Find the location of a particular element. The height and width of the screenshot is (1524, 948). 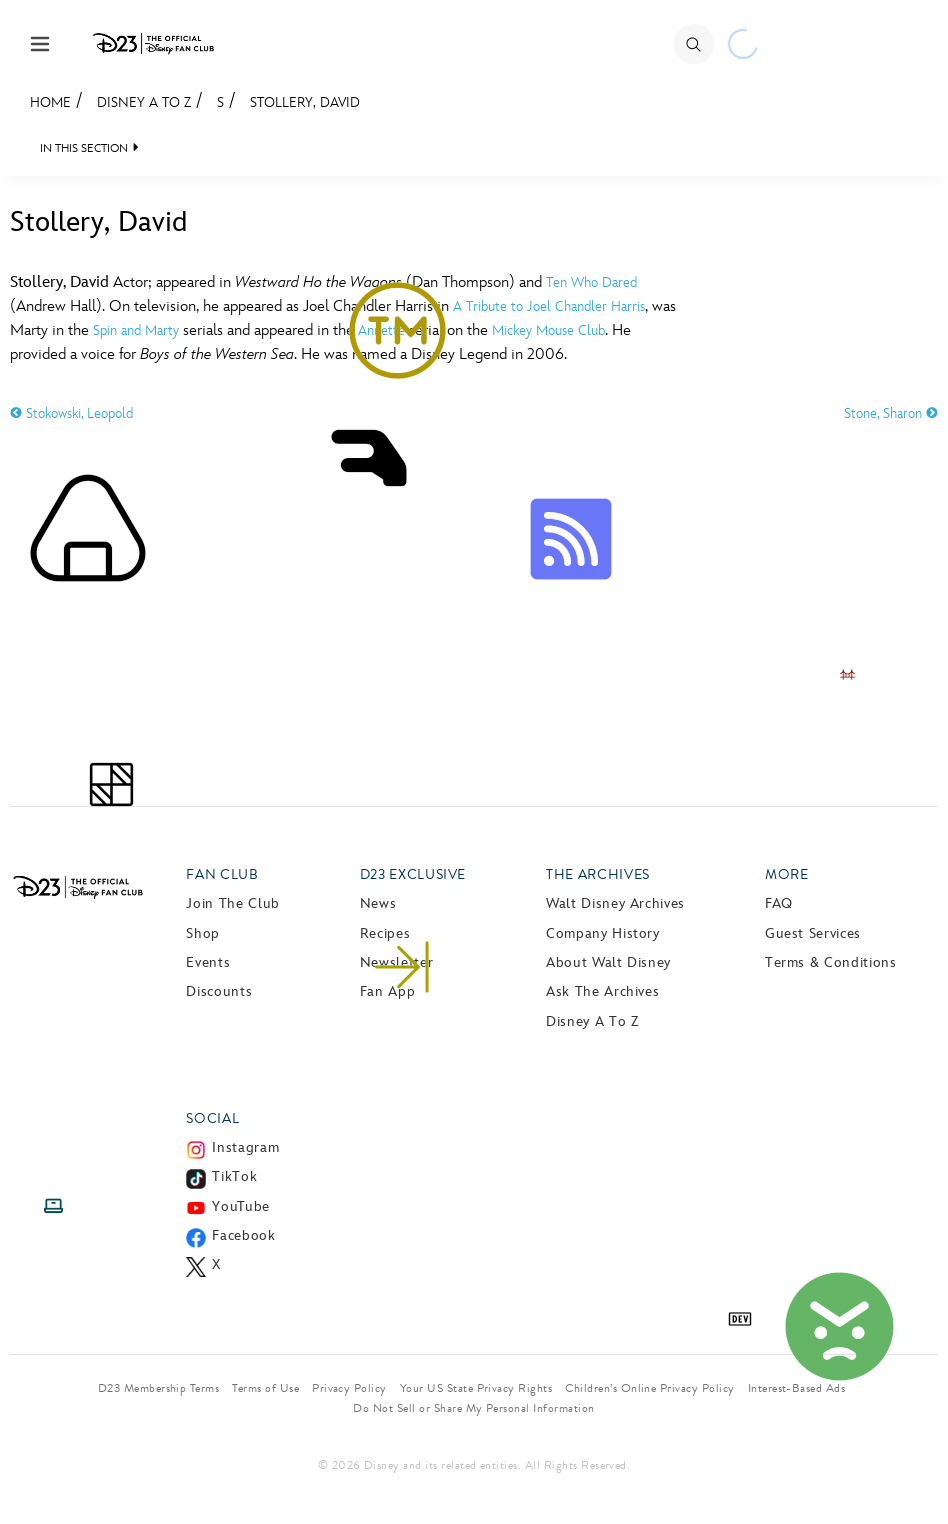

visit dev.to developer community is located at coordinates (740, 1319).